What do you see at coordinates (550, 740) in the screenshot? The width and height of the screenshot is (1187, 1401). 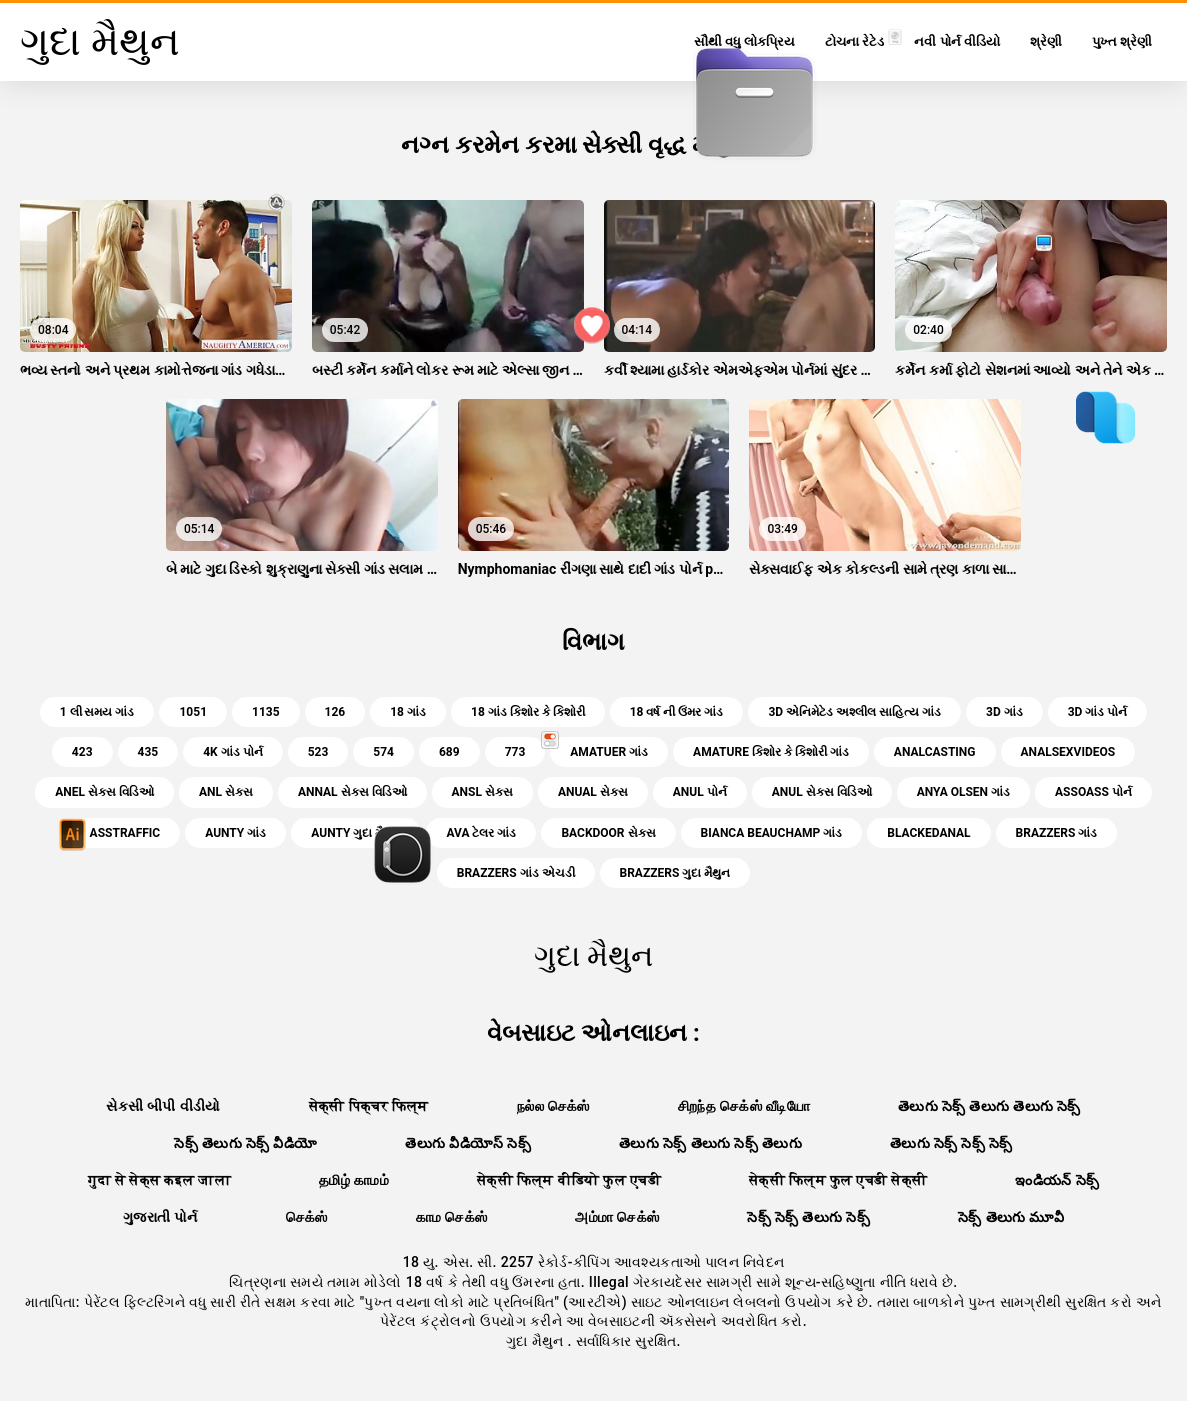 I see `open gnome tweaks to customize system settings` at bounding box center [550, 740].